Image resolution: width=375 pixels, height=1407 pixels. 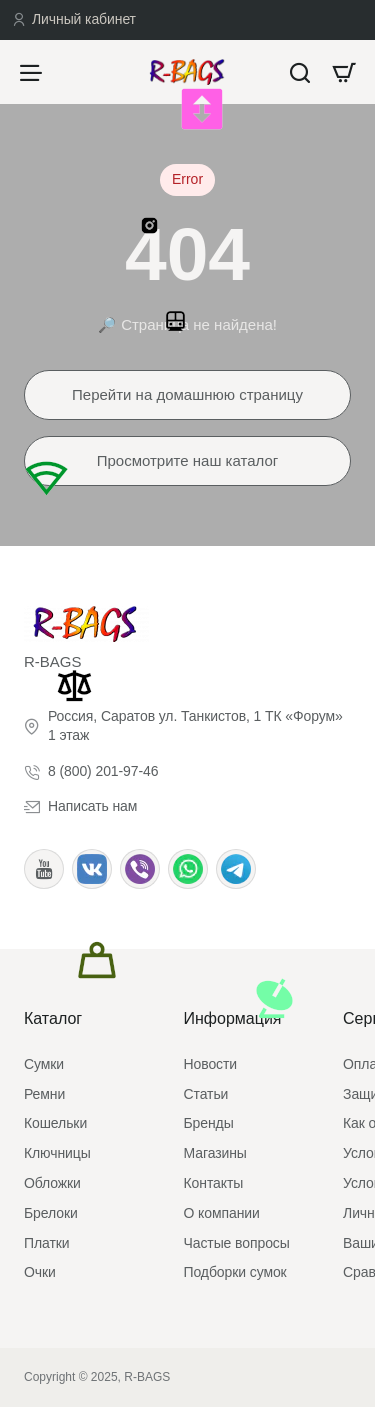 I want to click on view item weight or mass, so click(x=97, y=961).